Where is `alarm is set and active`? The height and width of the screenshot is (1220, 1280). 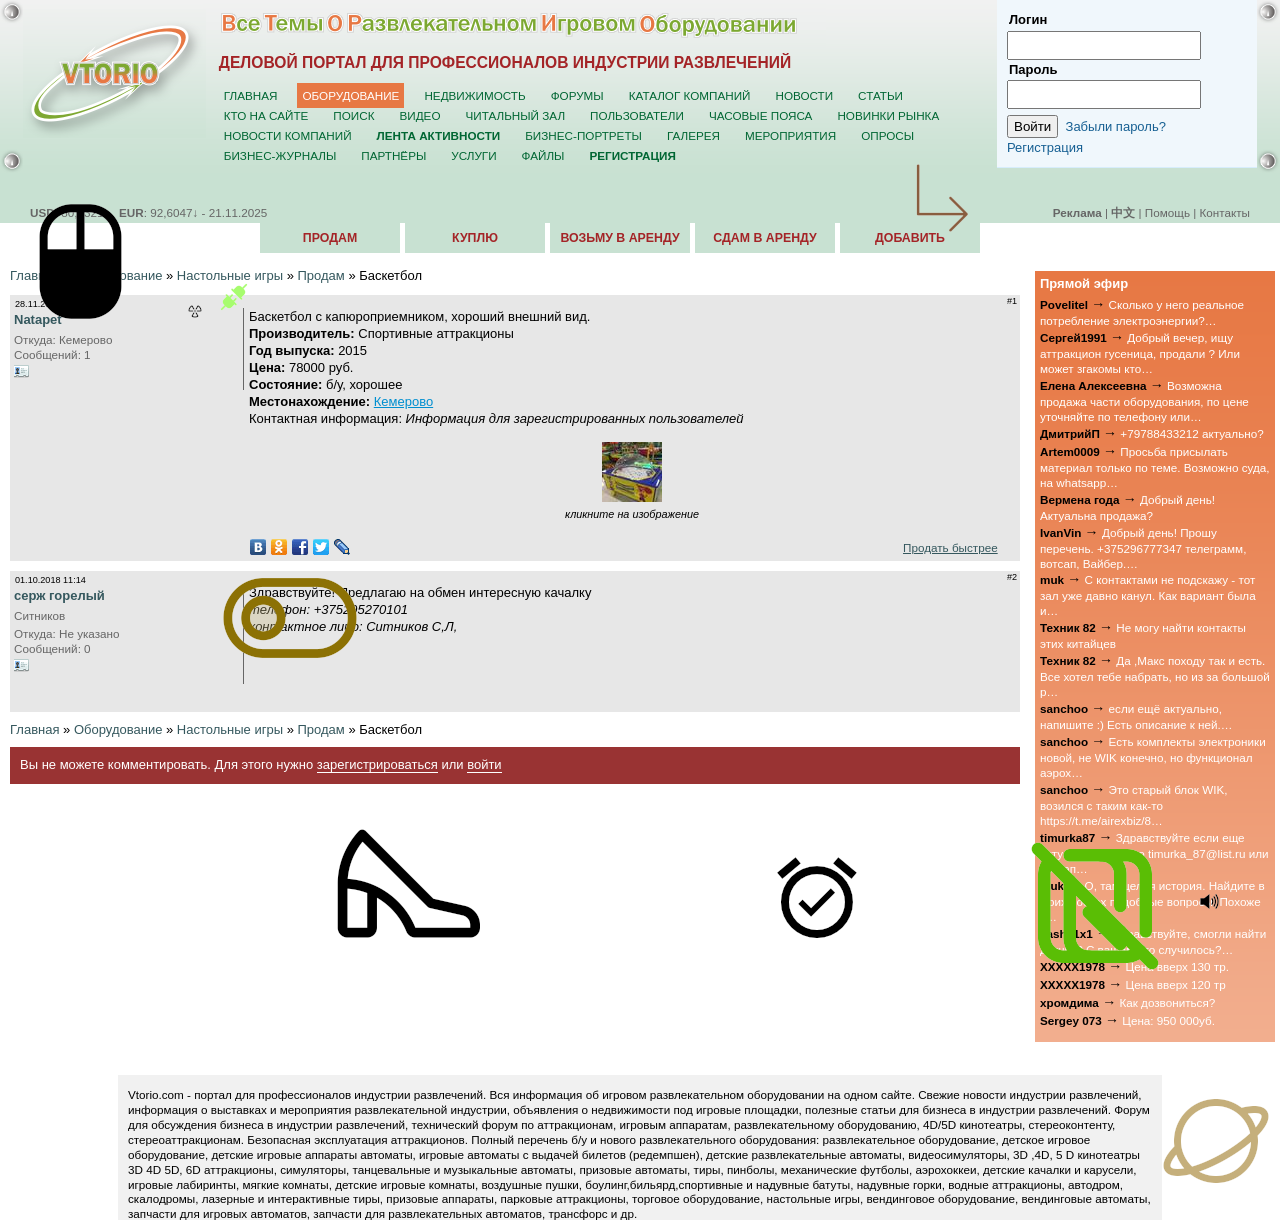 alarm is set and active is located at coordinates (817, 898).